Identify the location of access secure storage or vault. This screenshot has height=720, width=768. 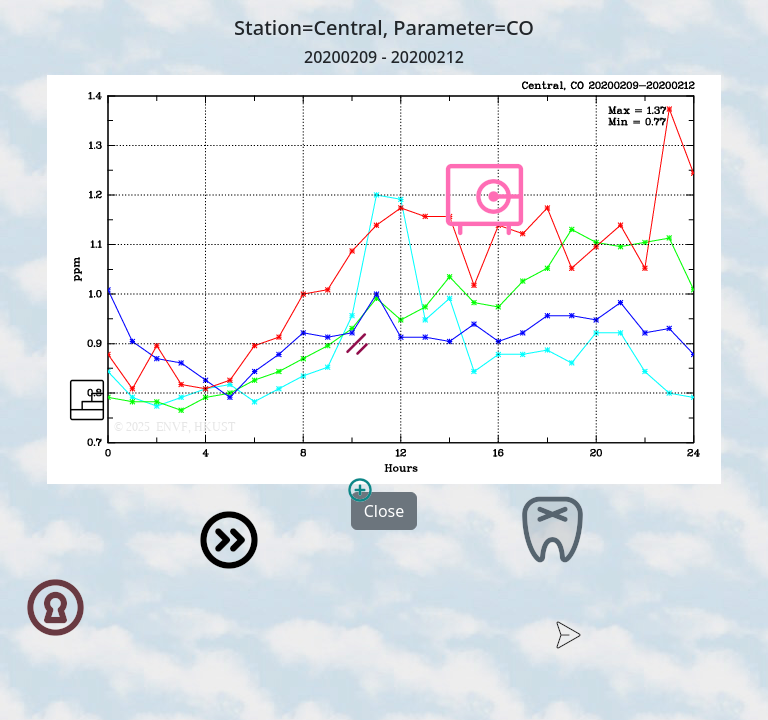
(484, 196).